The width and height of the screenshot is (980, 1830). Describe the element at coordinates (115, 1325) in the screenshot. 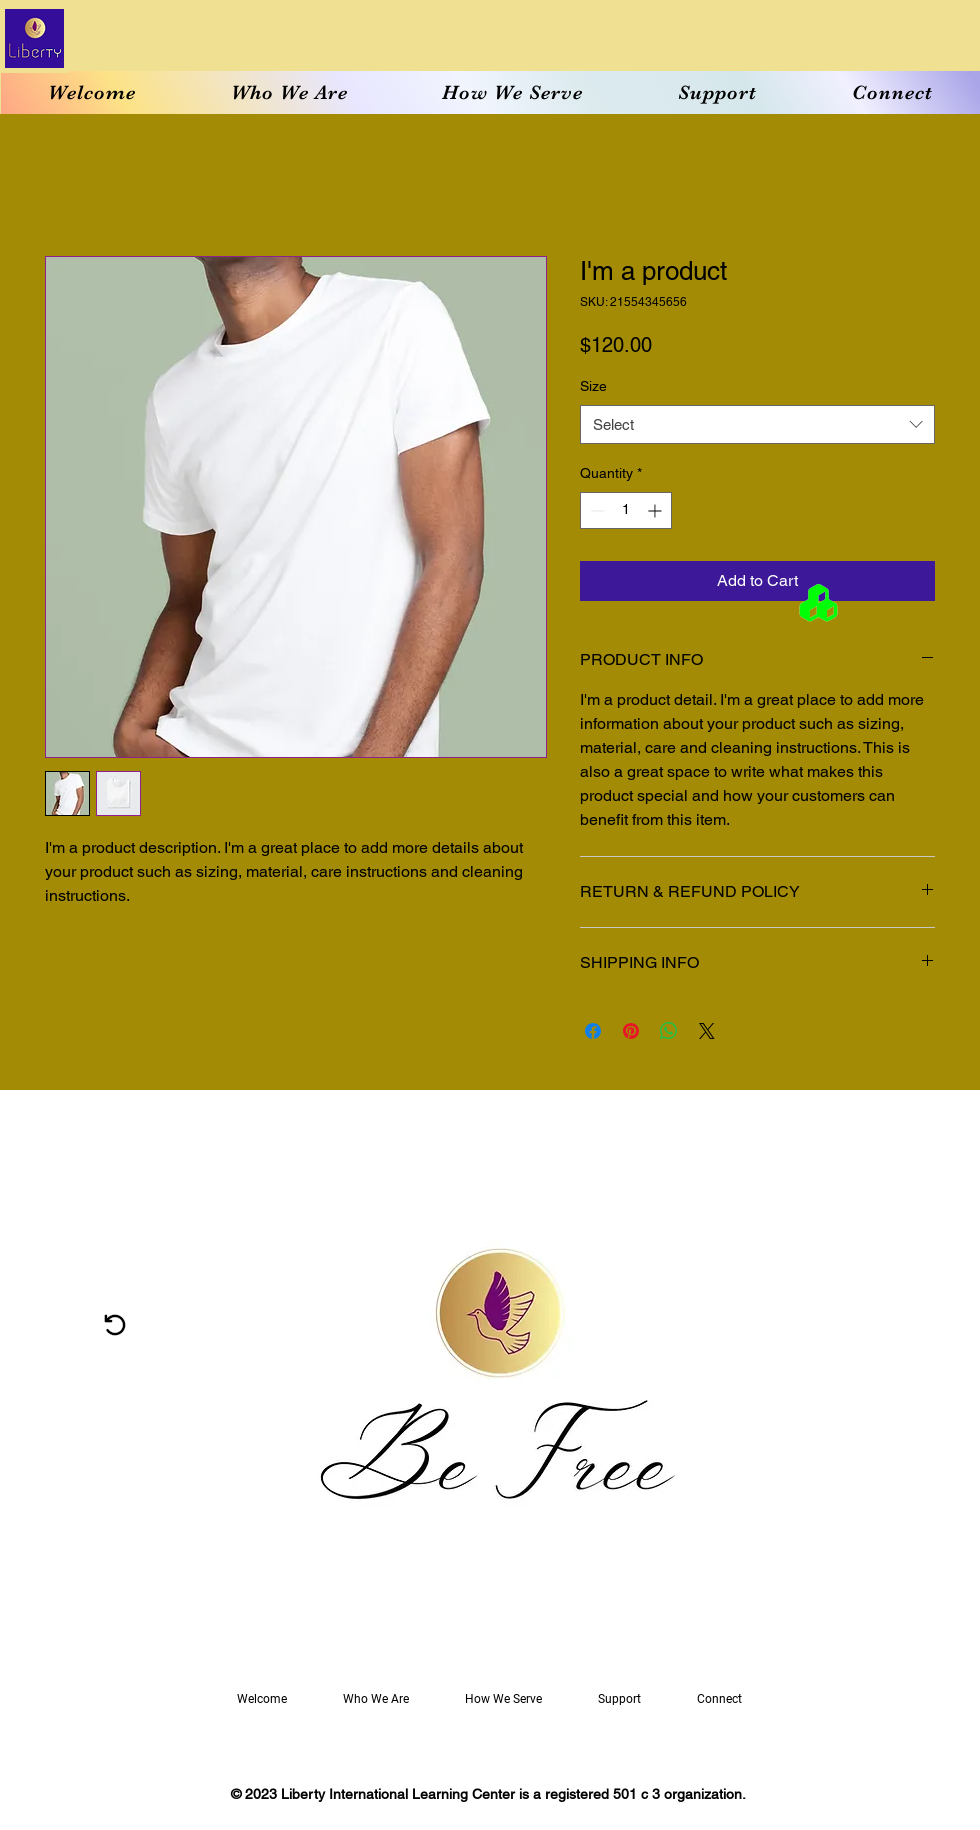

I see `undo the last action` at that location.